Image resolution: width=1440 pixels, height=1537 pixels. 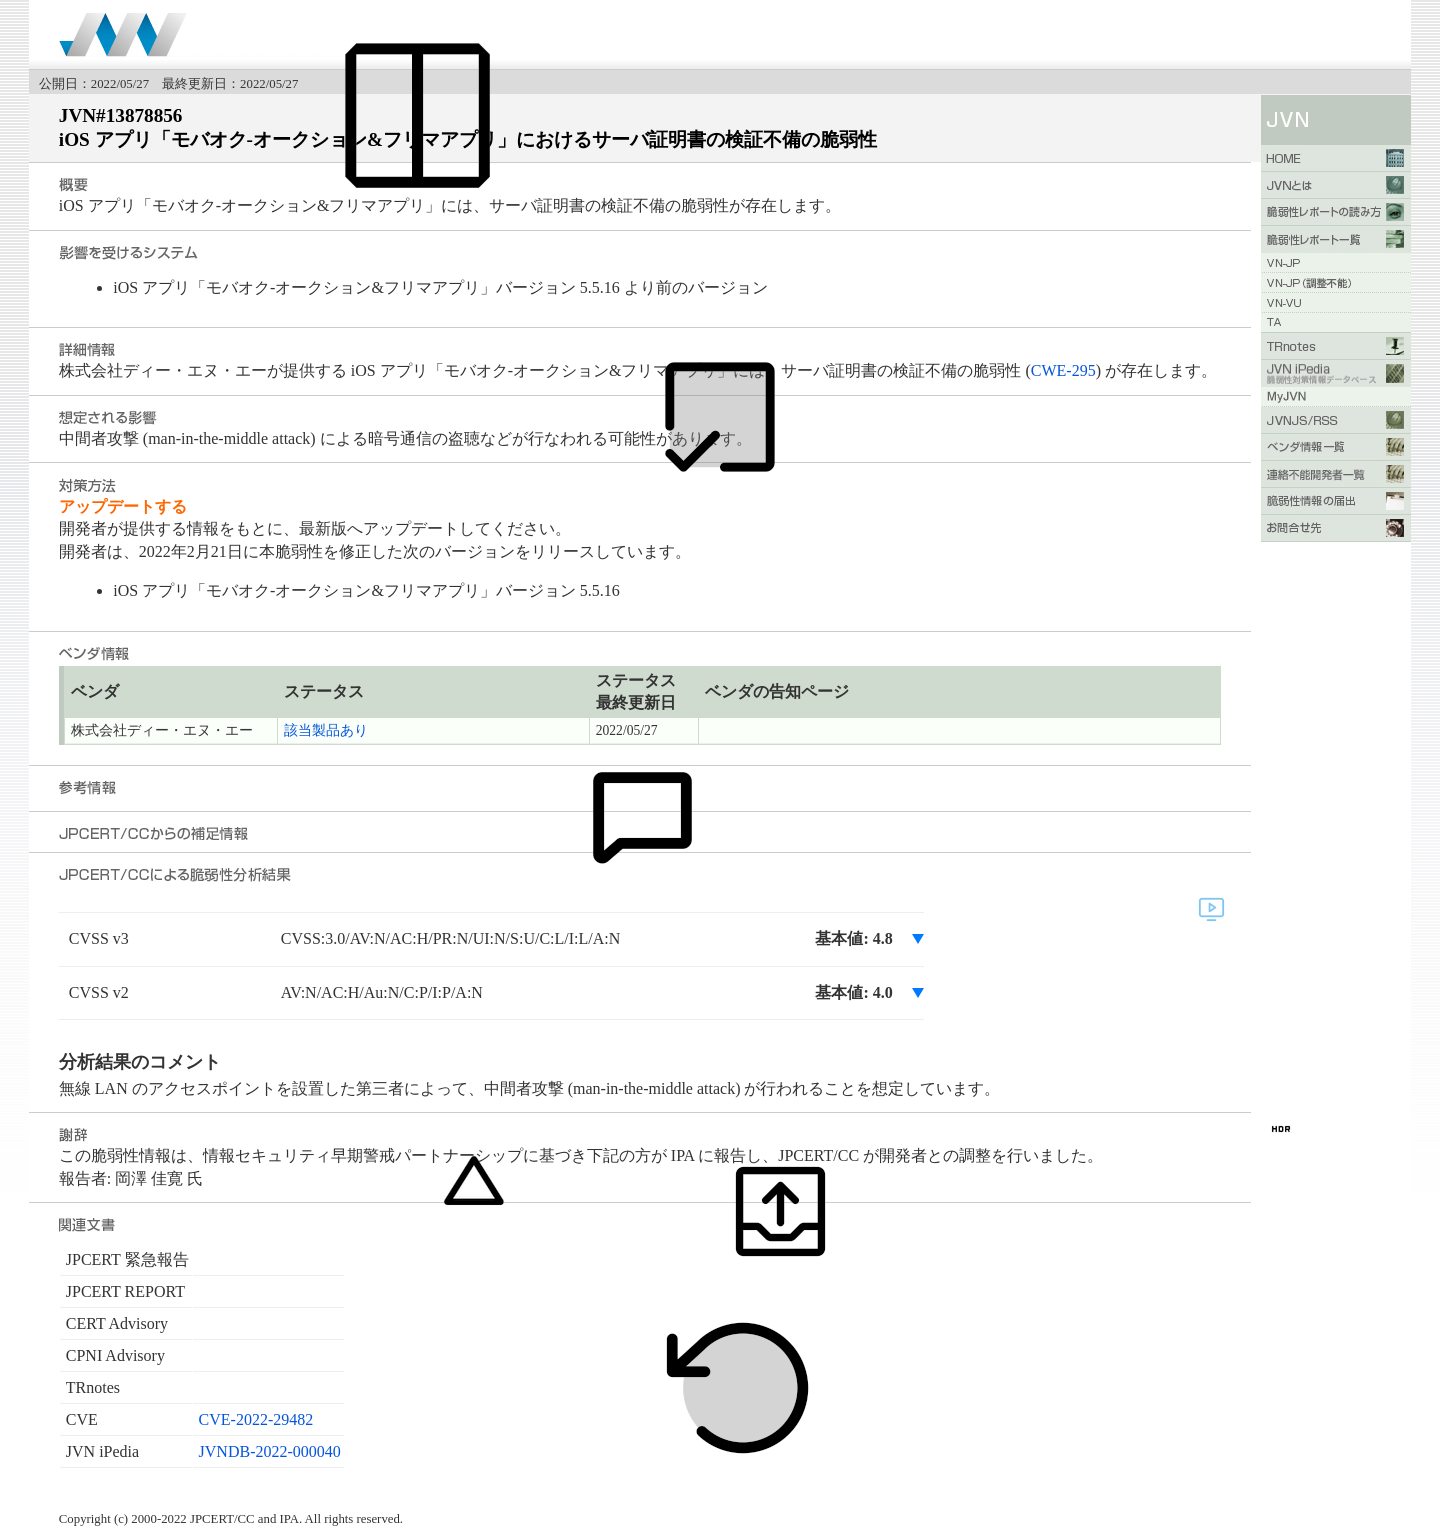 I want to click on mark task as complete, so click(x=720, y=417).